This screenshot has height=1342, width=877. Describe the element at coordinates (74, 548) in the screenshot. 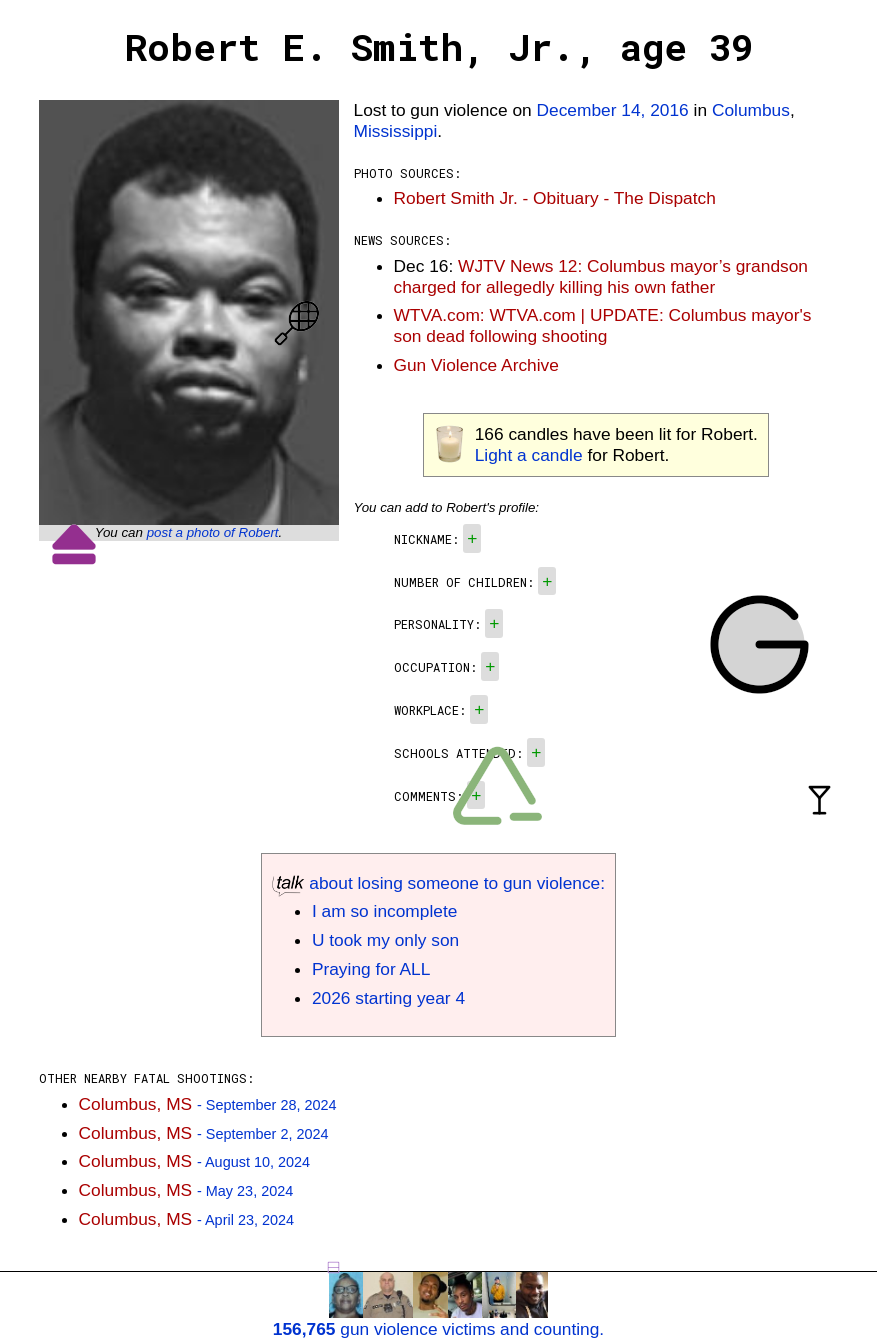

I see `eject a disc or removable media` at that location.